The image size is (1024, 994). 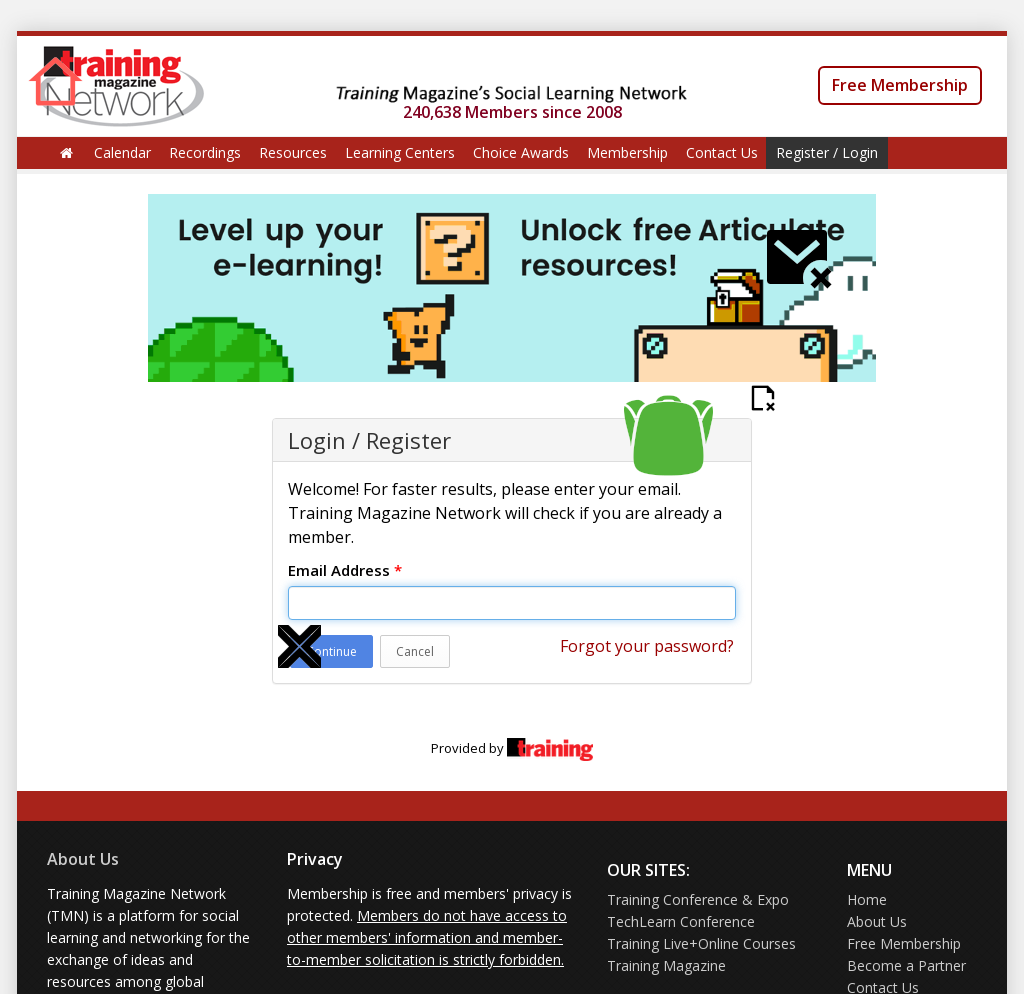 What do you see at coordinates (55, 83) in the screenshot?
I see `navigate to home screen` at bounding box center [55, 83].